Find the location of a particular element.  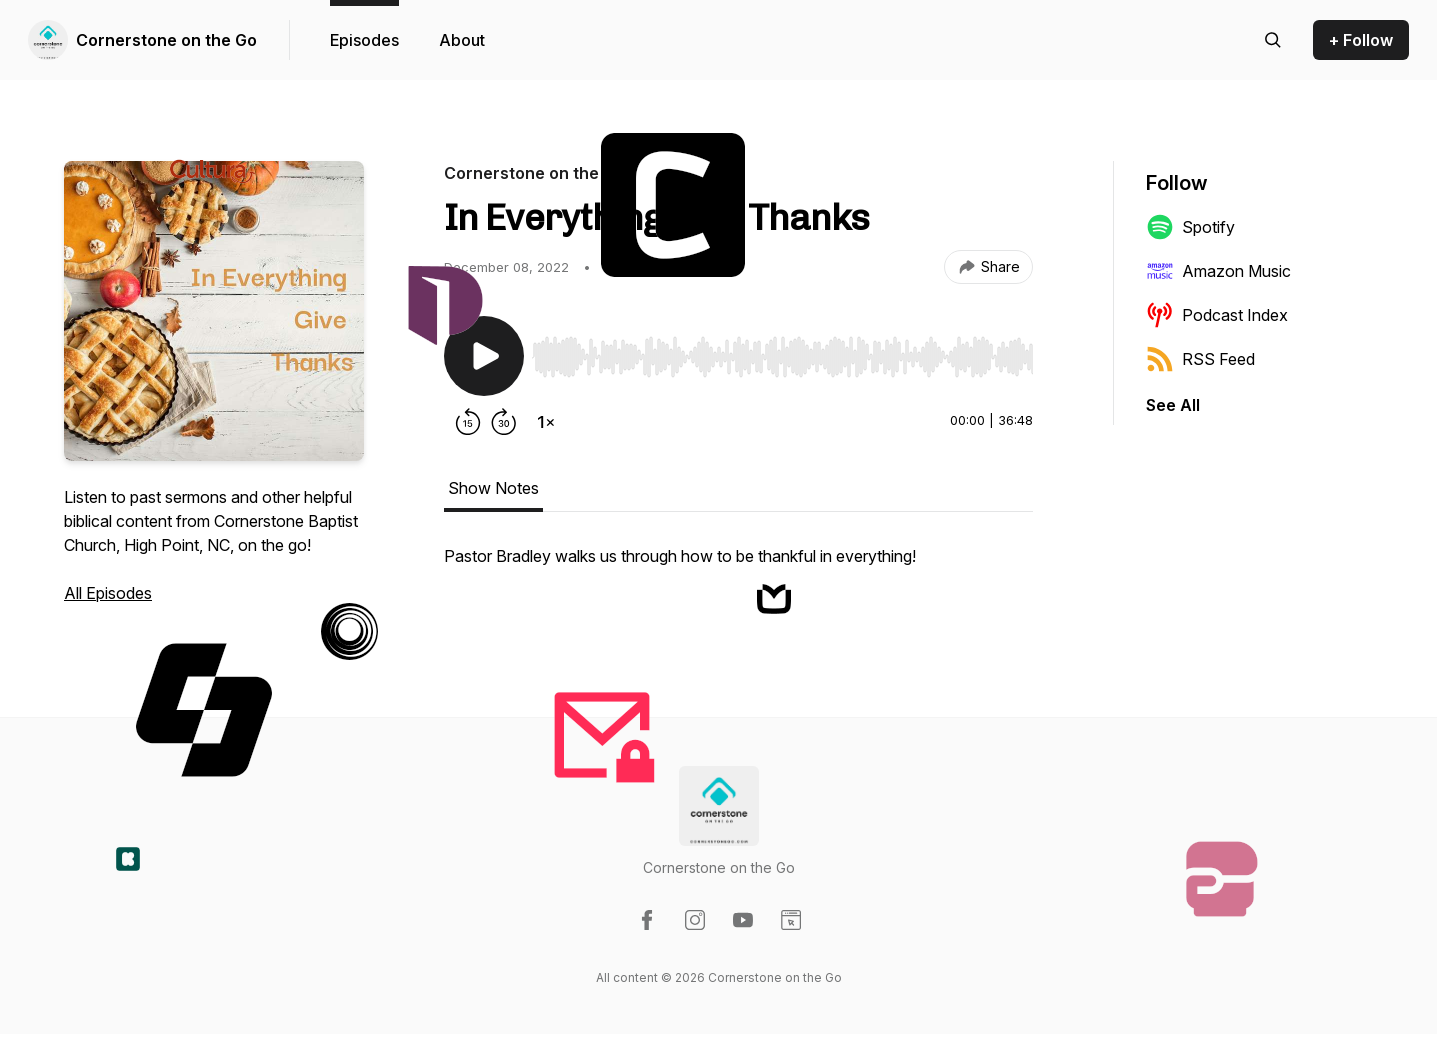

indicates encrypted or secure email is located at coordinates (602, 735).